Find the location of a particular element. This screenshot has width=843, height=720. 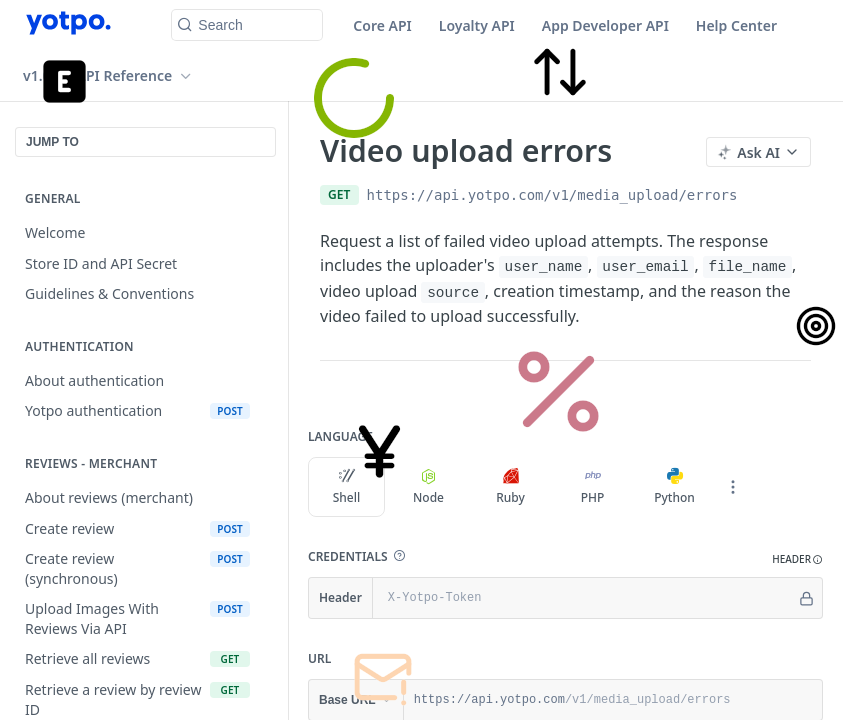

loading content in progress is located at coordinates (354, 98).